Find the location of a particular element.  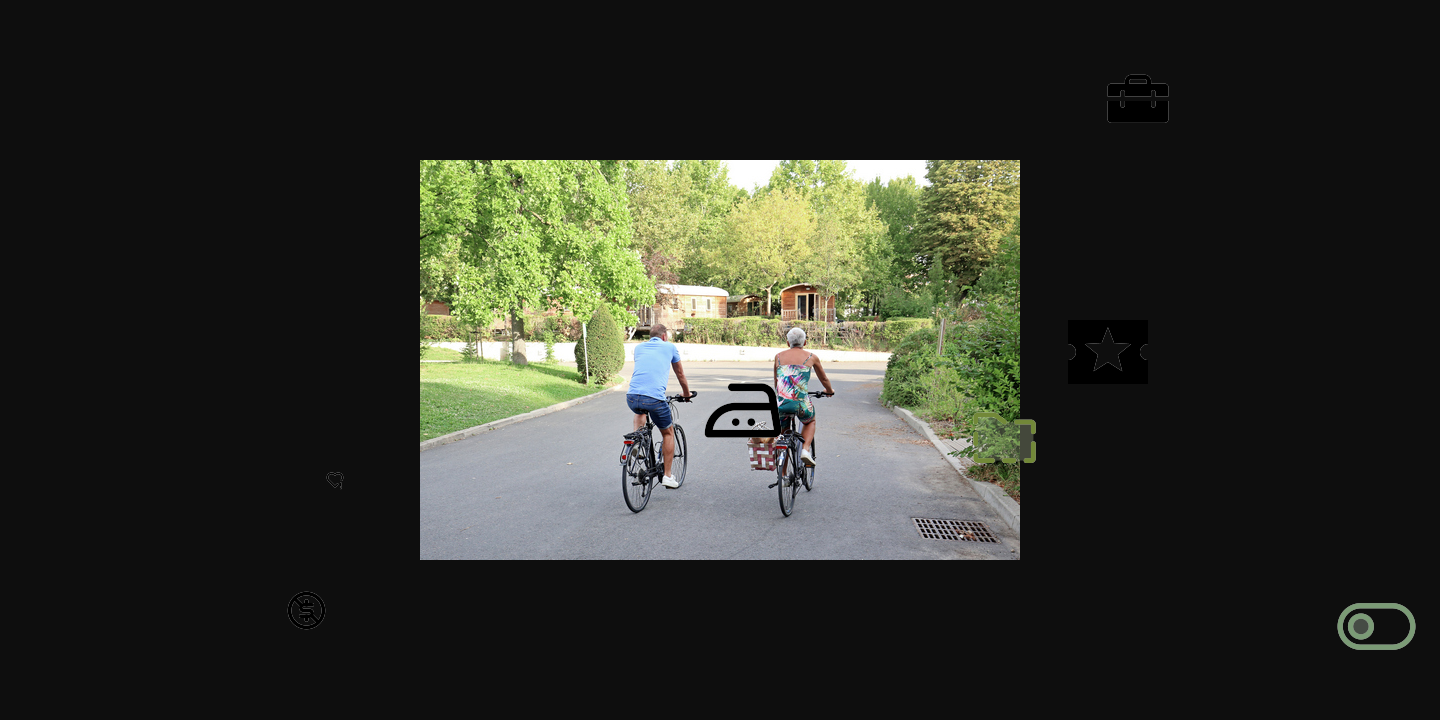

access tools and settings is located at coordinates (1138, 101).